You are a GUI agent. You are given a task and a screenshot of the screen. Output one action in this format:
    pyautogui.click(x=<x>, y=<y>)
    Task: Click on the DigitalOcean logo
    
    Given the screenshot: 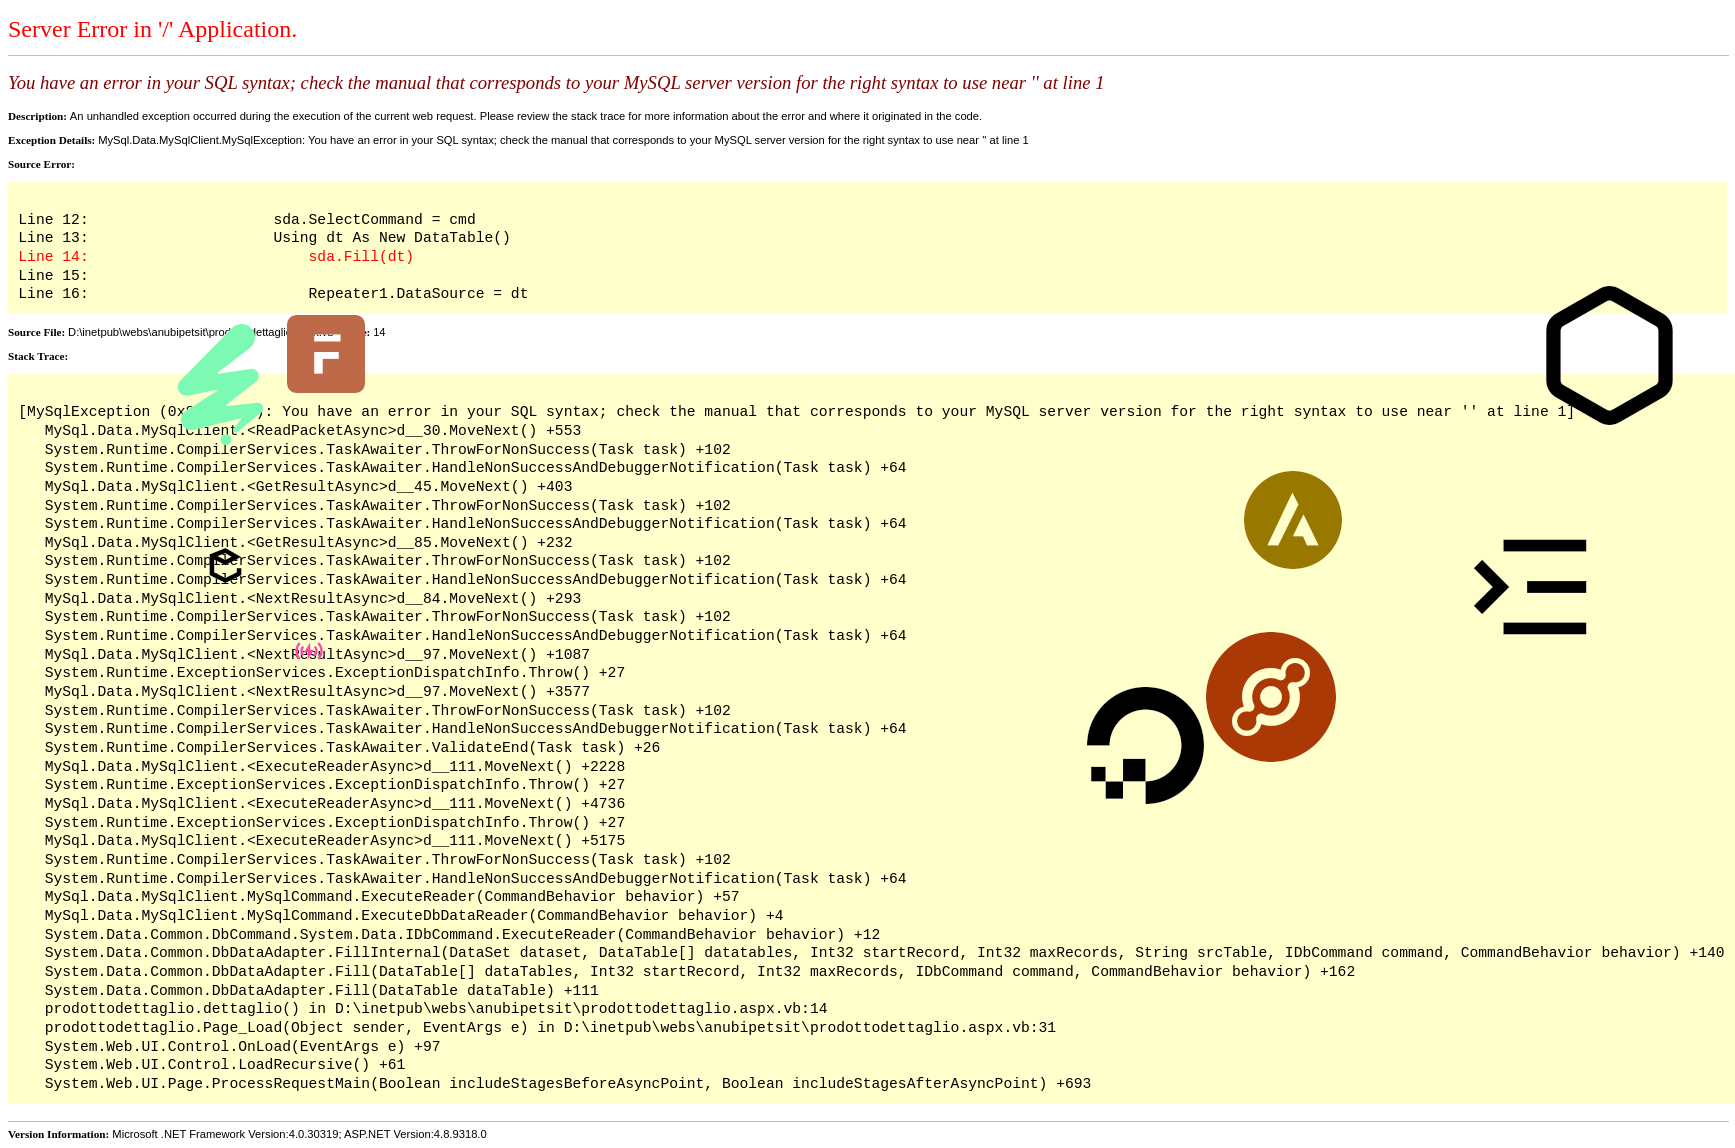 What is the action you would take?
    pyautogui.click(x=1145, y=745)
    